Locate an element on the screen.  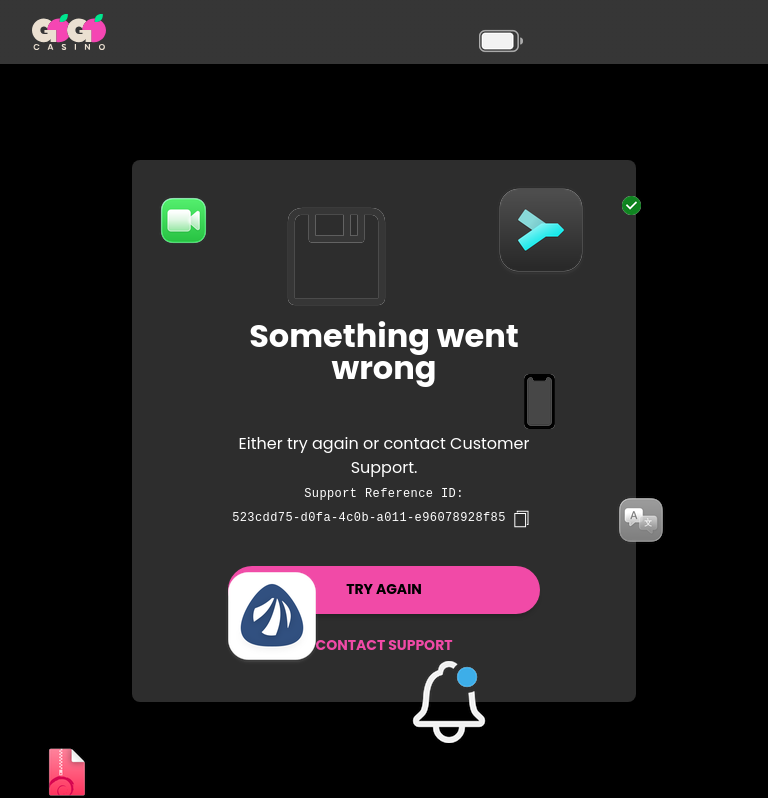
confirm or accept an action is located at coordinates (631, 205).